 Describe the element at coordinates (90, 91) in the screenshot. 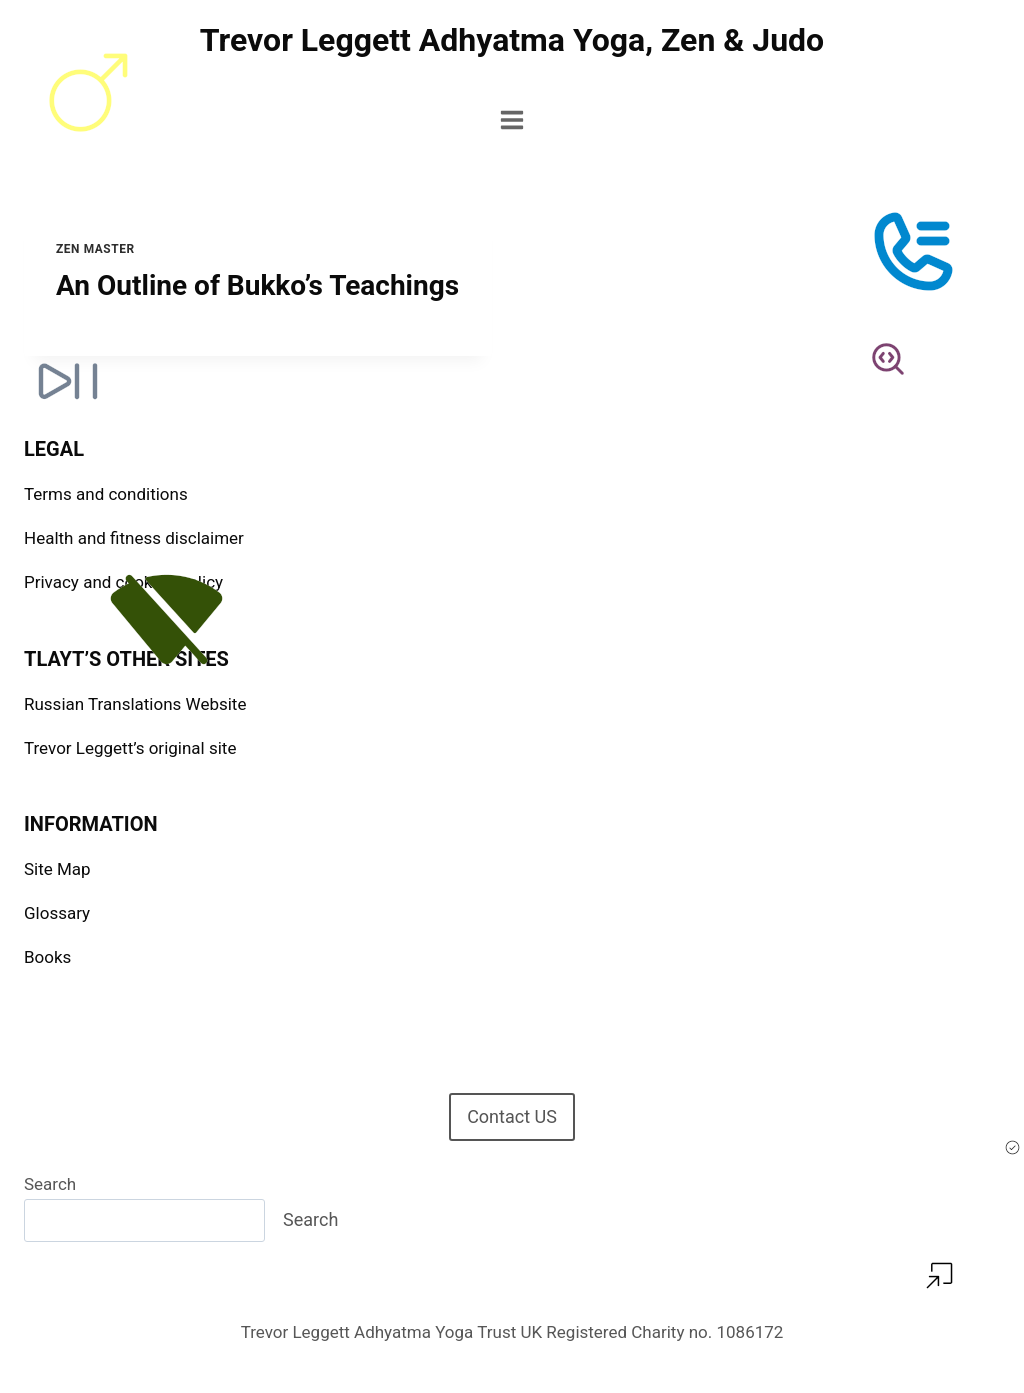

I see `indicates male gender selection` at that location.